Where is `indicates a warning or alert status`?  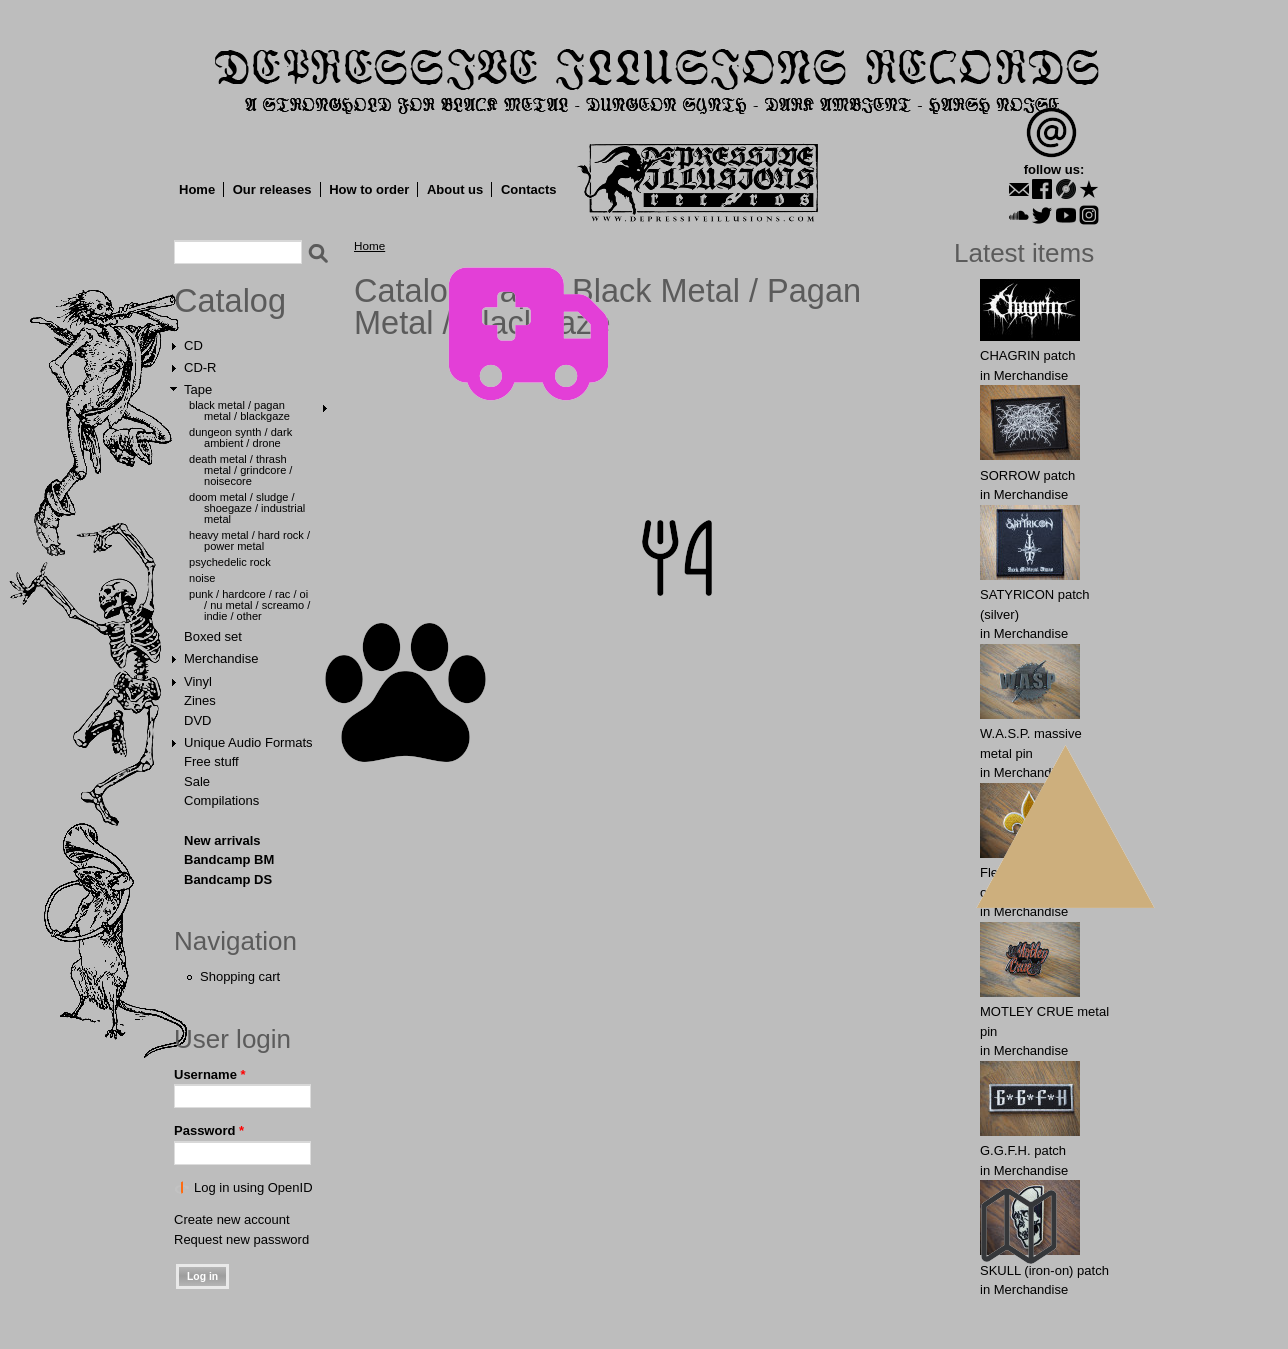
indicates a warning or alert status is located at coordinates (1065, 829).